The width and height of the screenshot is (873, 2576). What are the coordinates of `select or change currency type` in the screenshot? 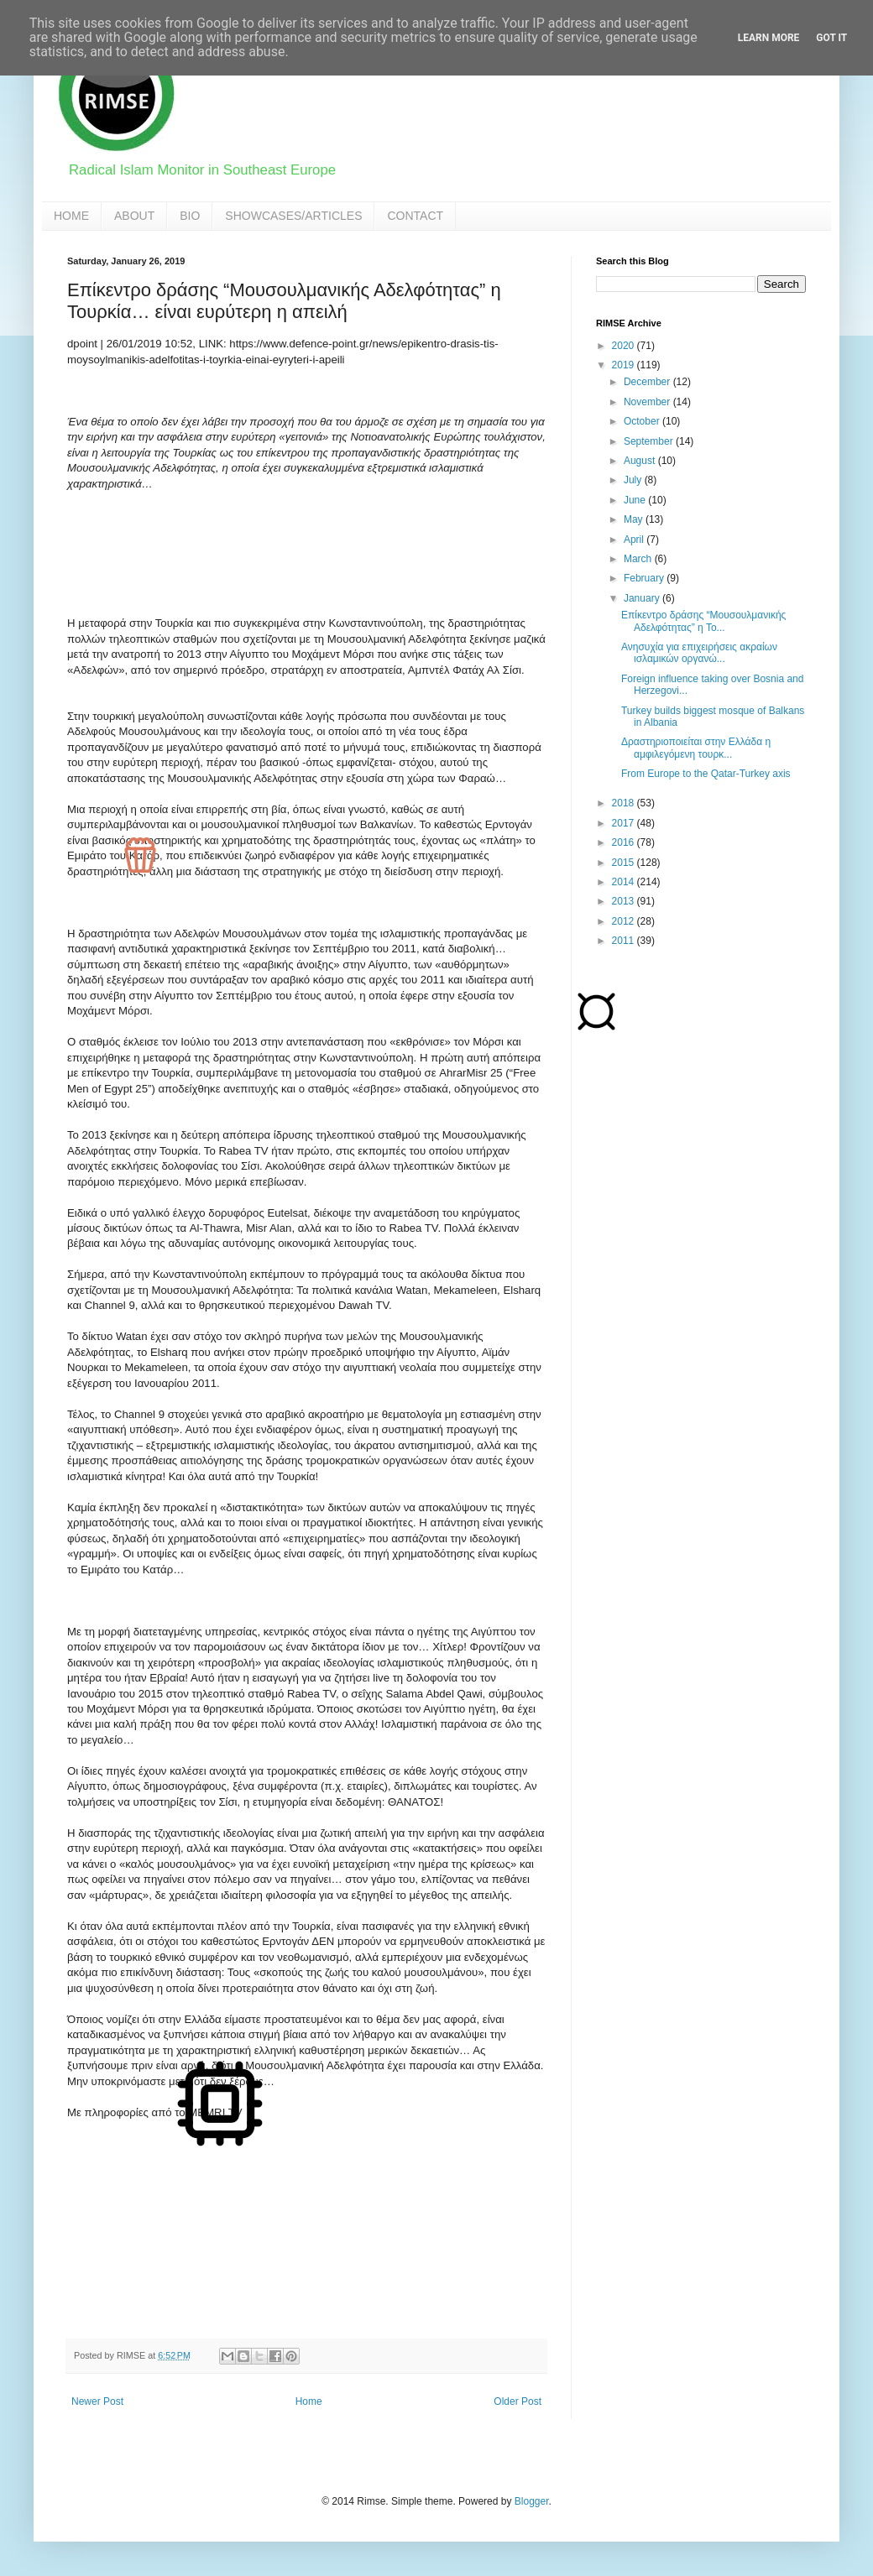 It's located at (596, 1011).